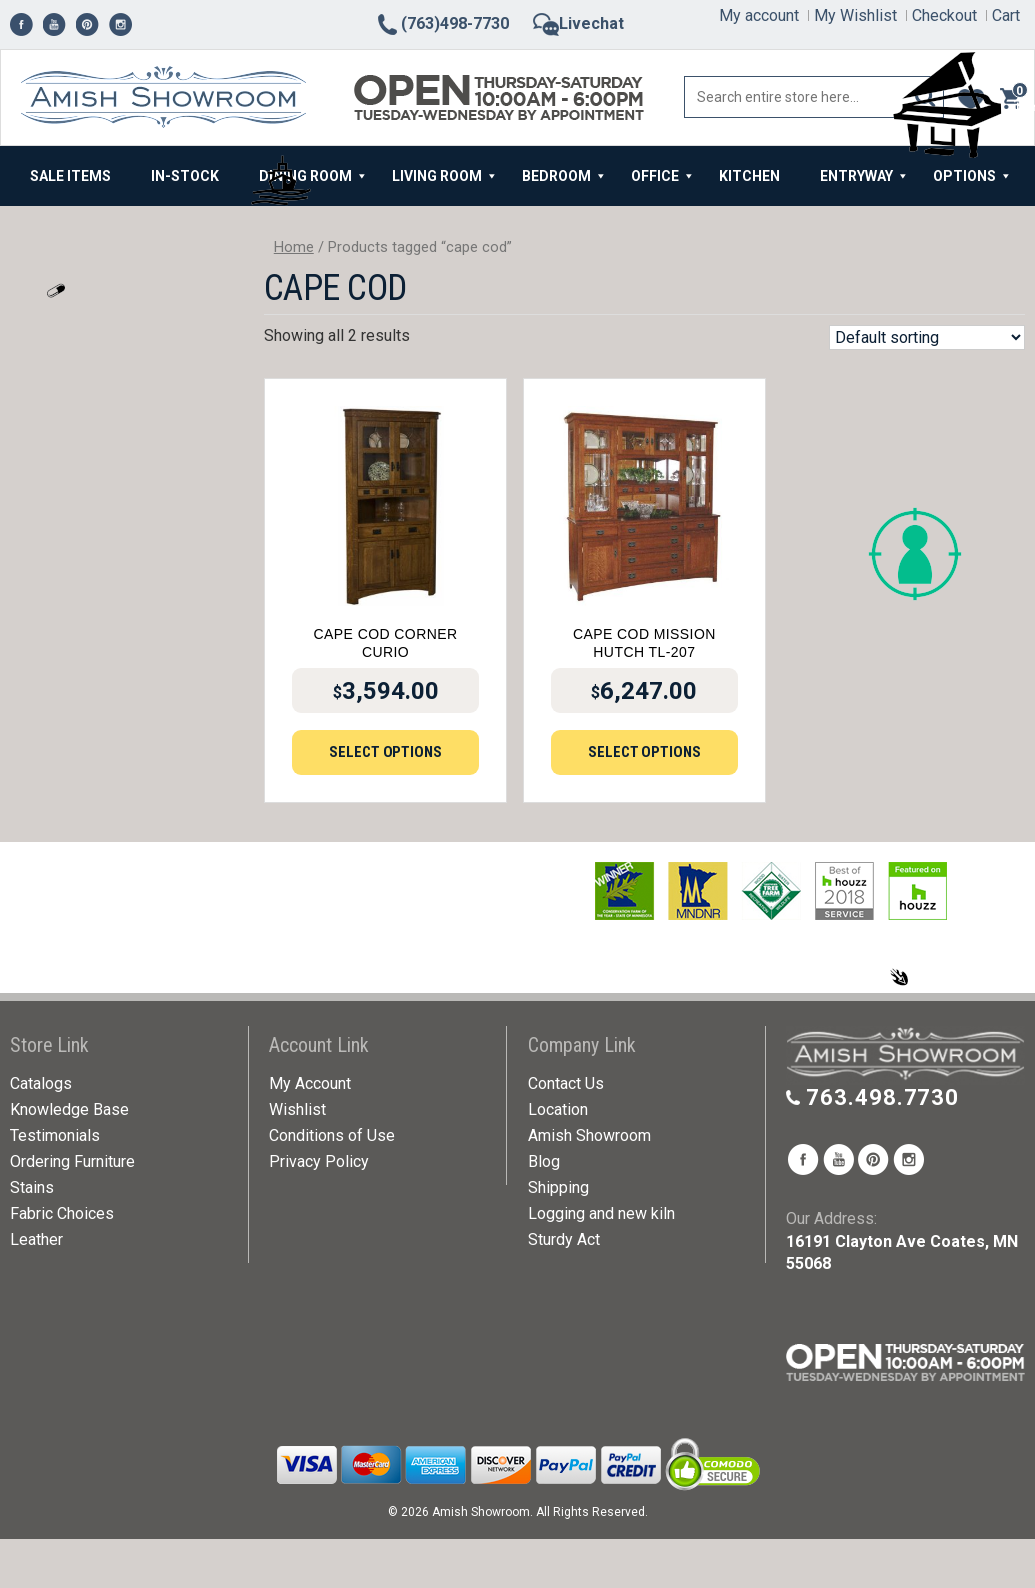 Image resolution: width=1035 pixels, height=1588 pixels. I want to click on select cruiser ship unit, so click(282, 179).